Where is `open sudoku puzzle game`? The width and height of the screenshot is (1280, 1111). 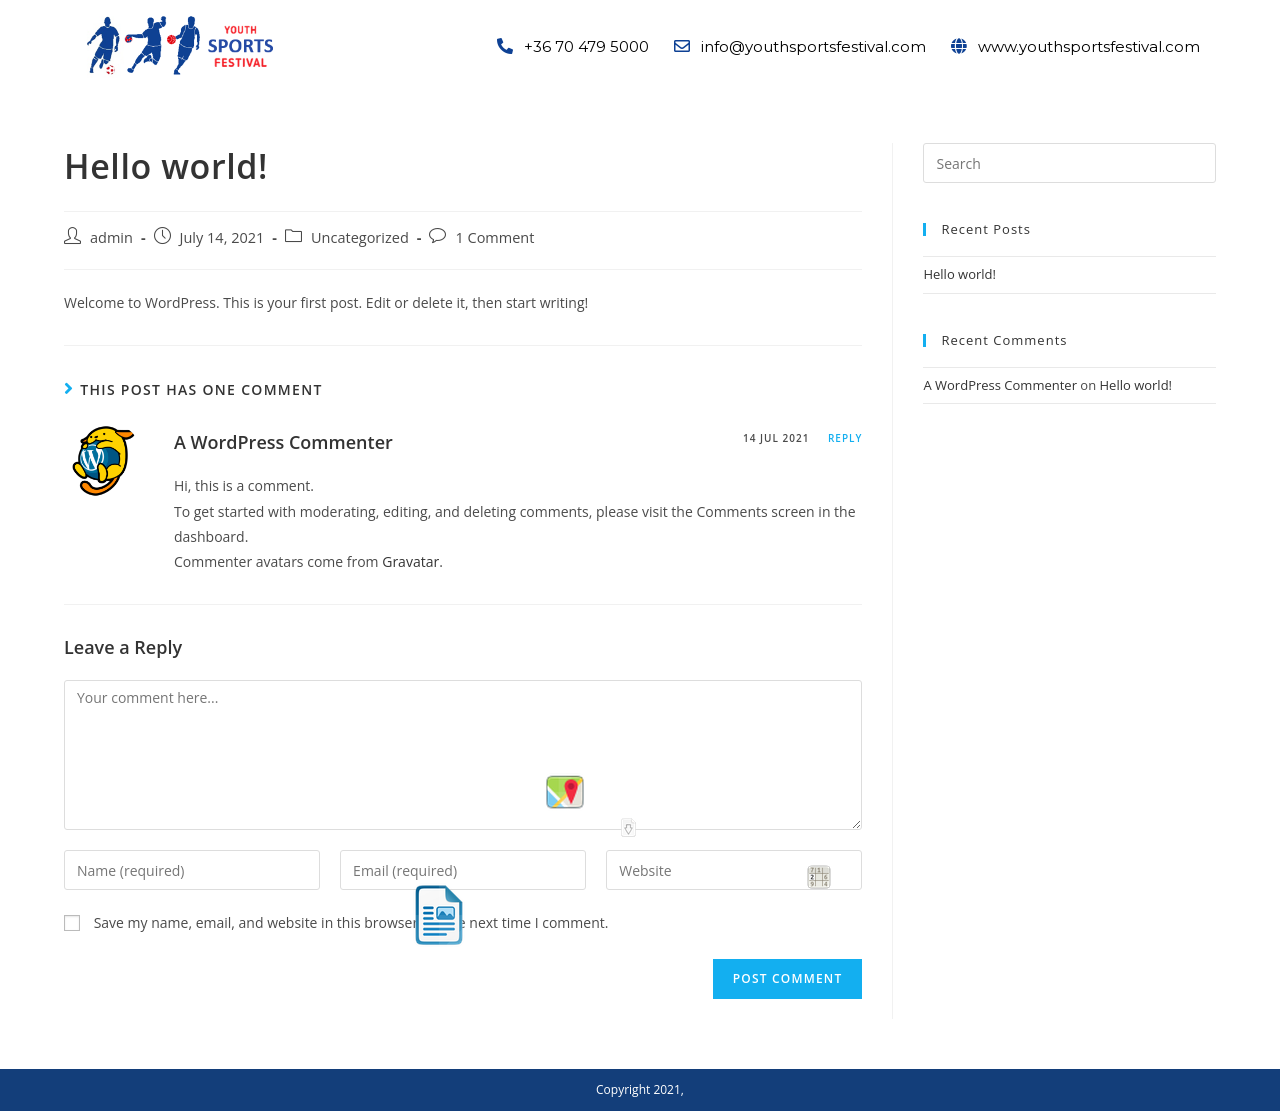 open sudoku puzzle game is located at coordinates (819, 877).